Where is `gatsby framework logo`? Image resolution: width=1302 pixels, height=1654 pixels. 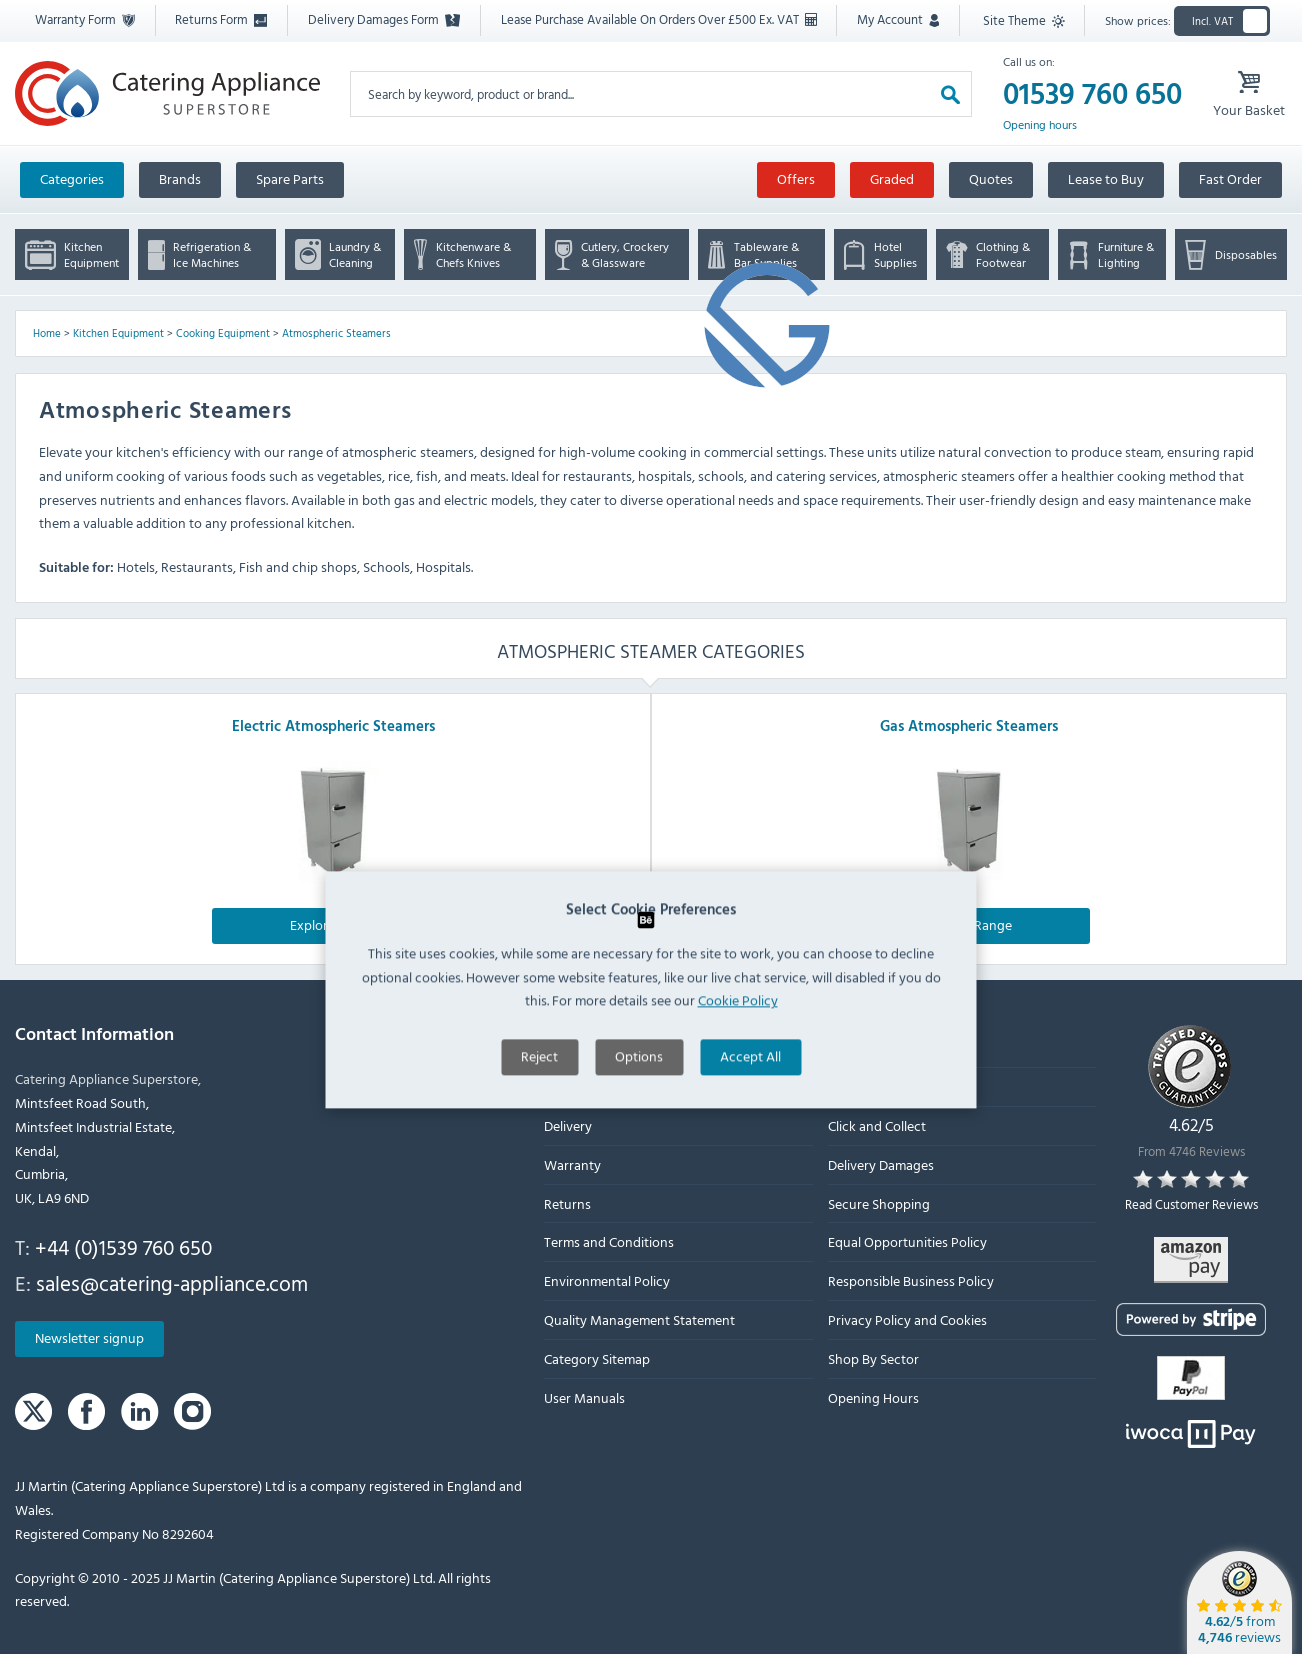
gatsby framework logo is located at coordinates (767, 325).